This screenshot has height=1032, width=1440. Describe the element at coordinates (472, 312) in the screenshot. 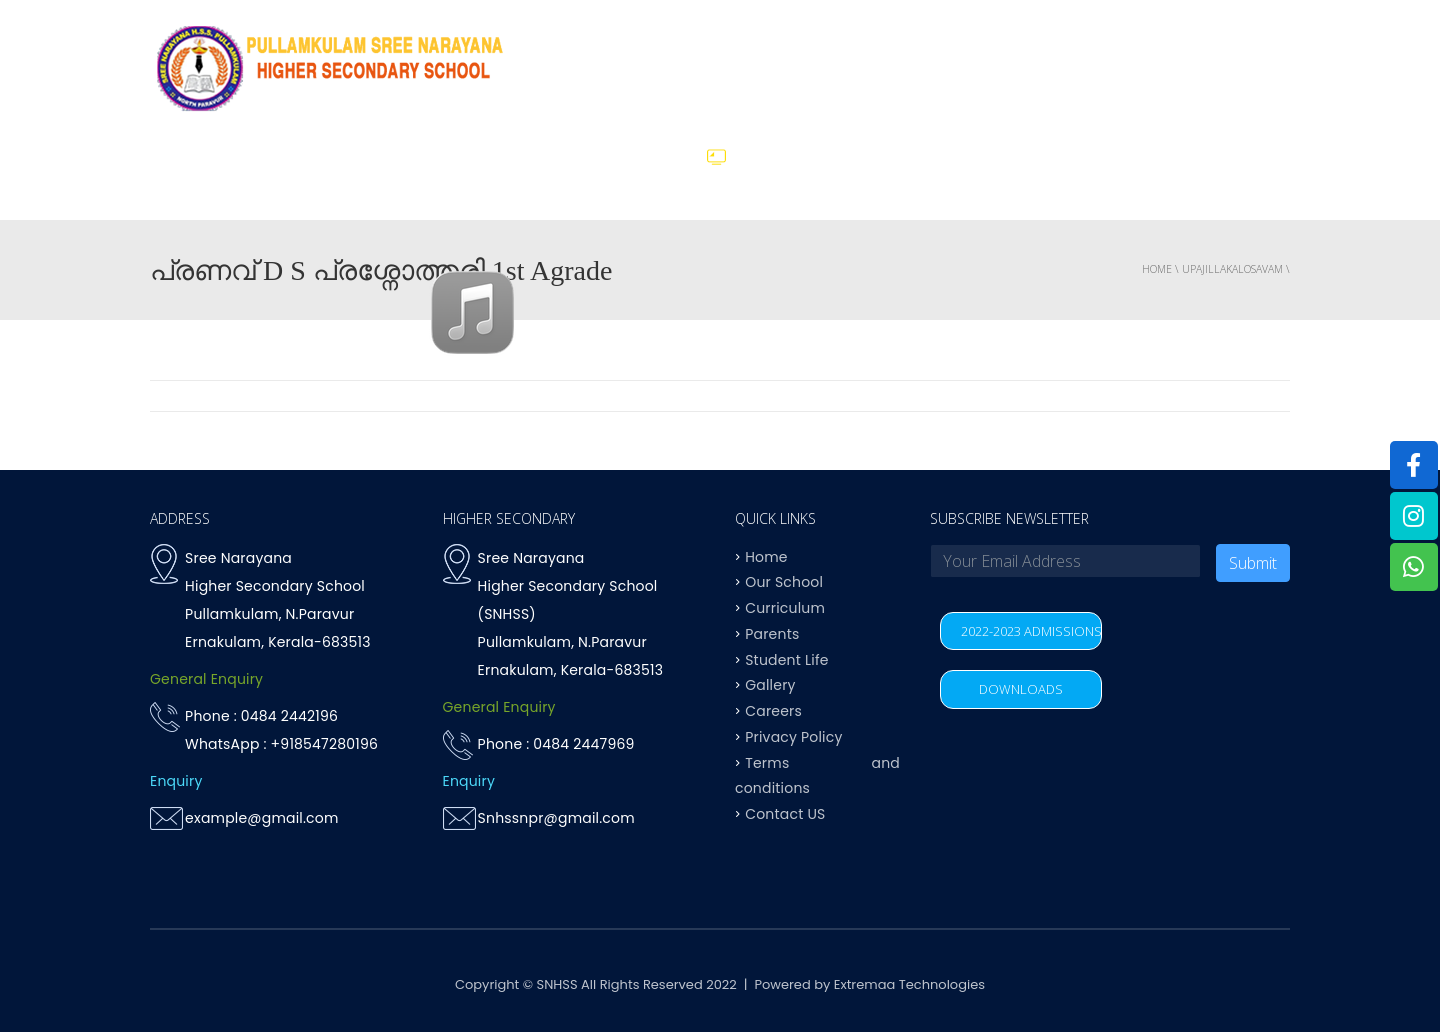

I see `open the Music app` at that location.